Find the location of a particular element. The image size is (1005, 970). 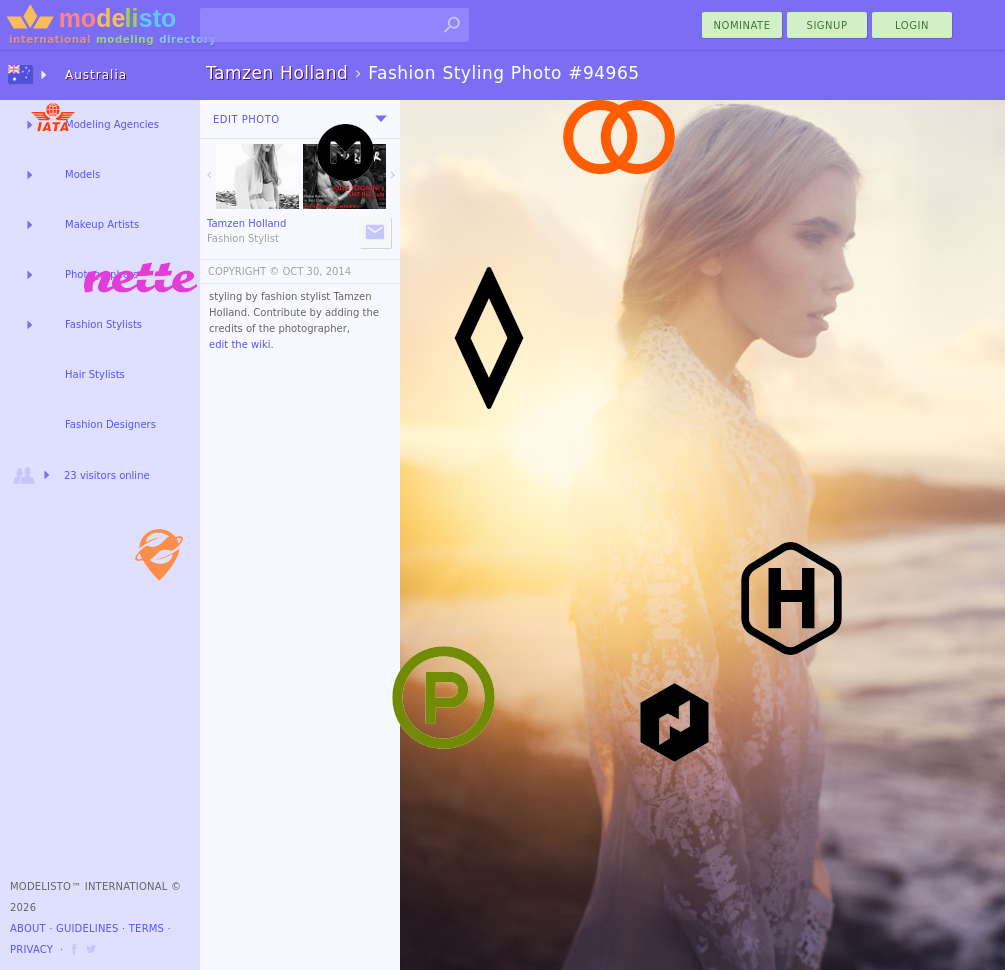

nette framework logo is located at coordinates (140, 277).